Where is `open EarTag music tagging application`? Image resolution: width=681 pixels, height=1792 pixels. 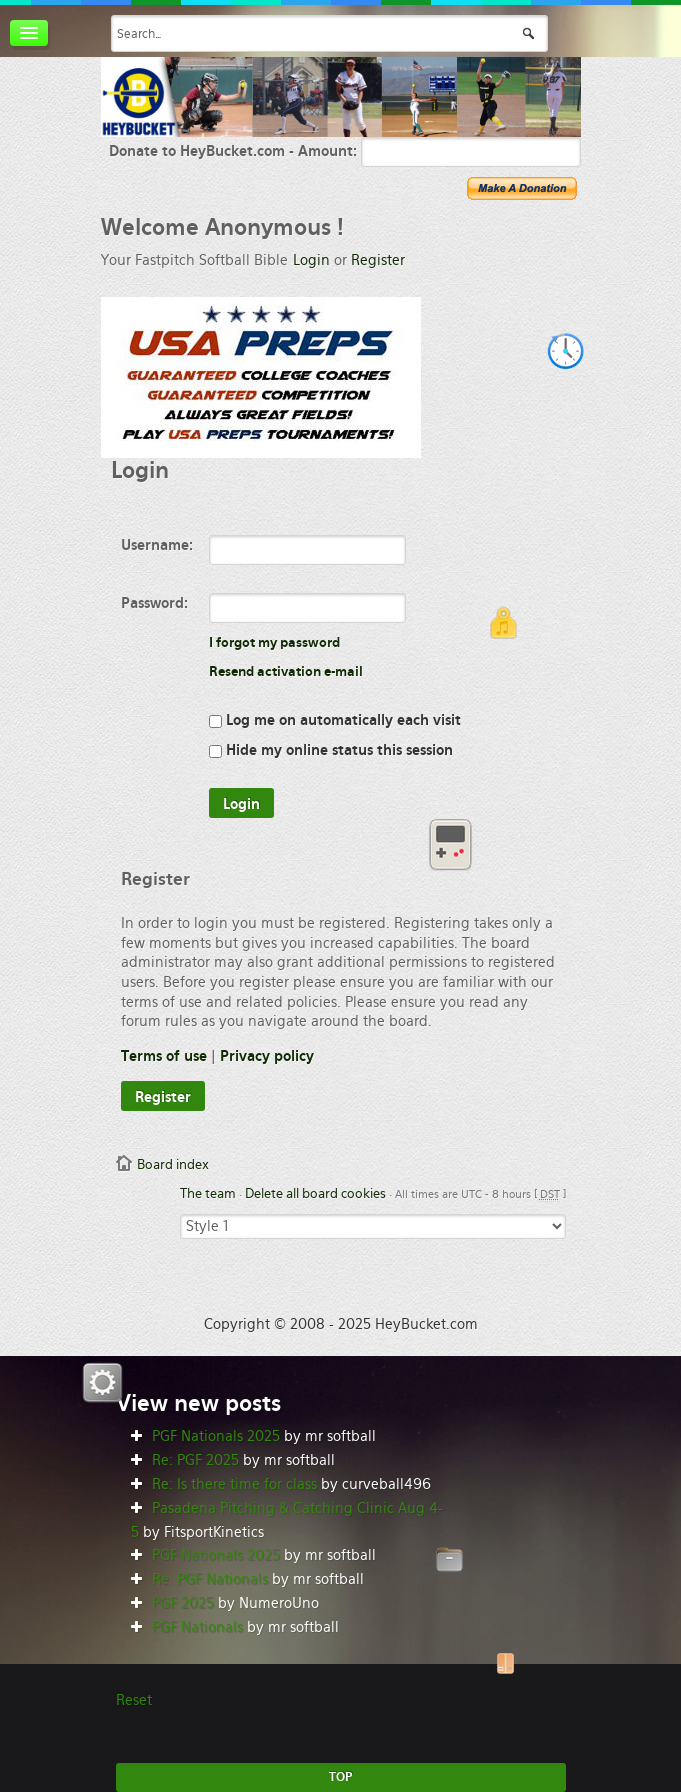 open EarTag music tagging application is located at coordinates (503, 622).